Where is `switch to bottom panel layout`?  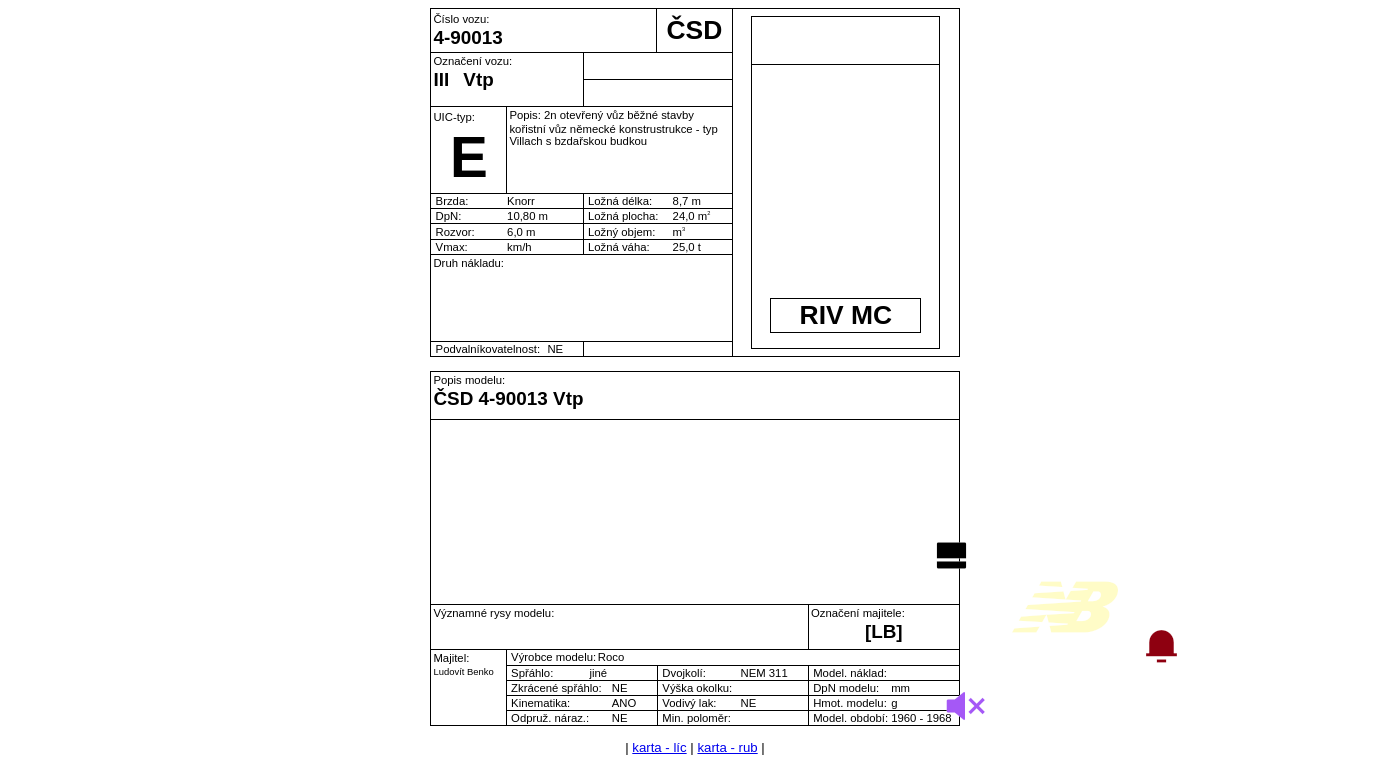
switch to bottom panel layout is located at coordinates (951, 555).